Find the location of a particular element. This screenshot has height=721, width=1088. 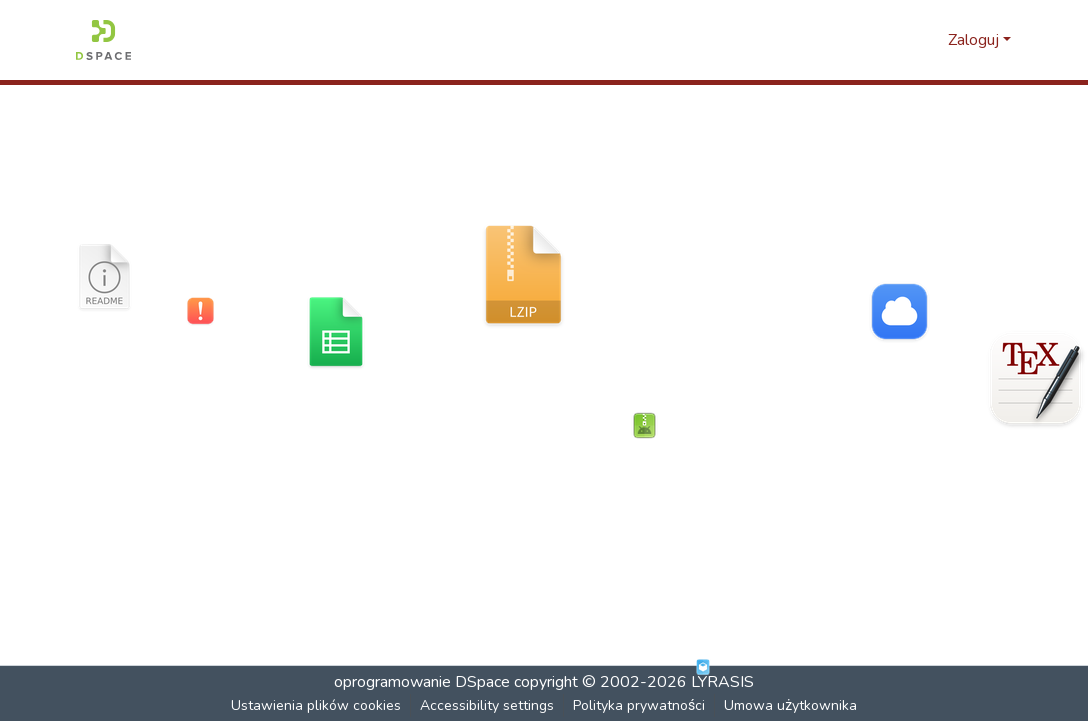

open an opendocument spreadsheet template file is located at coordinates (336, 333).